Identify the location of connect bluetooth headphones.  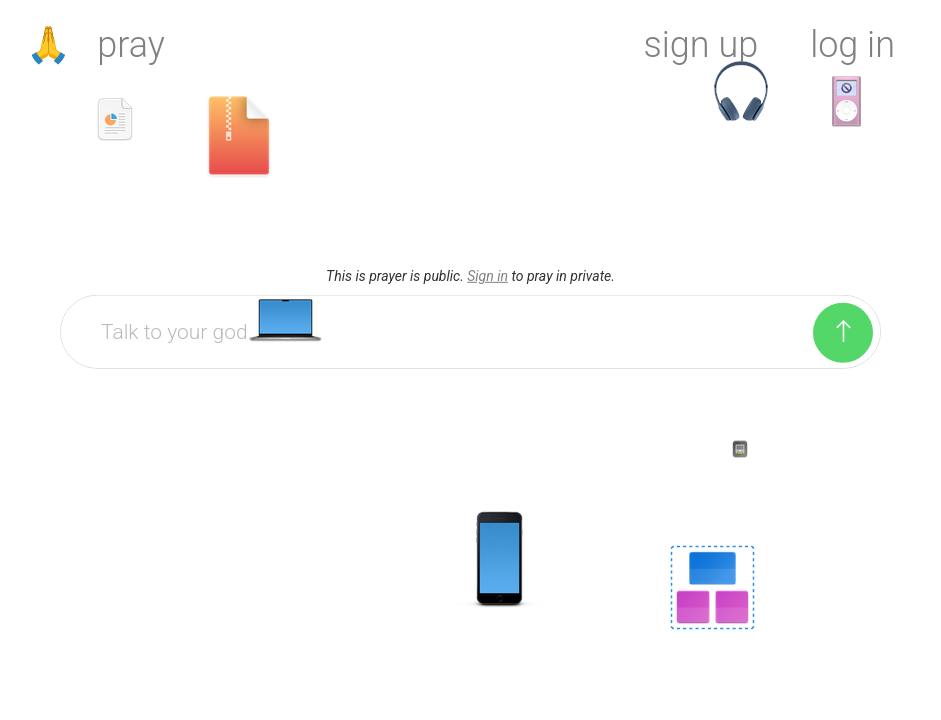
(741, 91).